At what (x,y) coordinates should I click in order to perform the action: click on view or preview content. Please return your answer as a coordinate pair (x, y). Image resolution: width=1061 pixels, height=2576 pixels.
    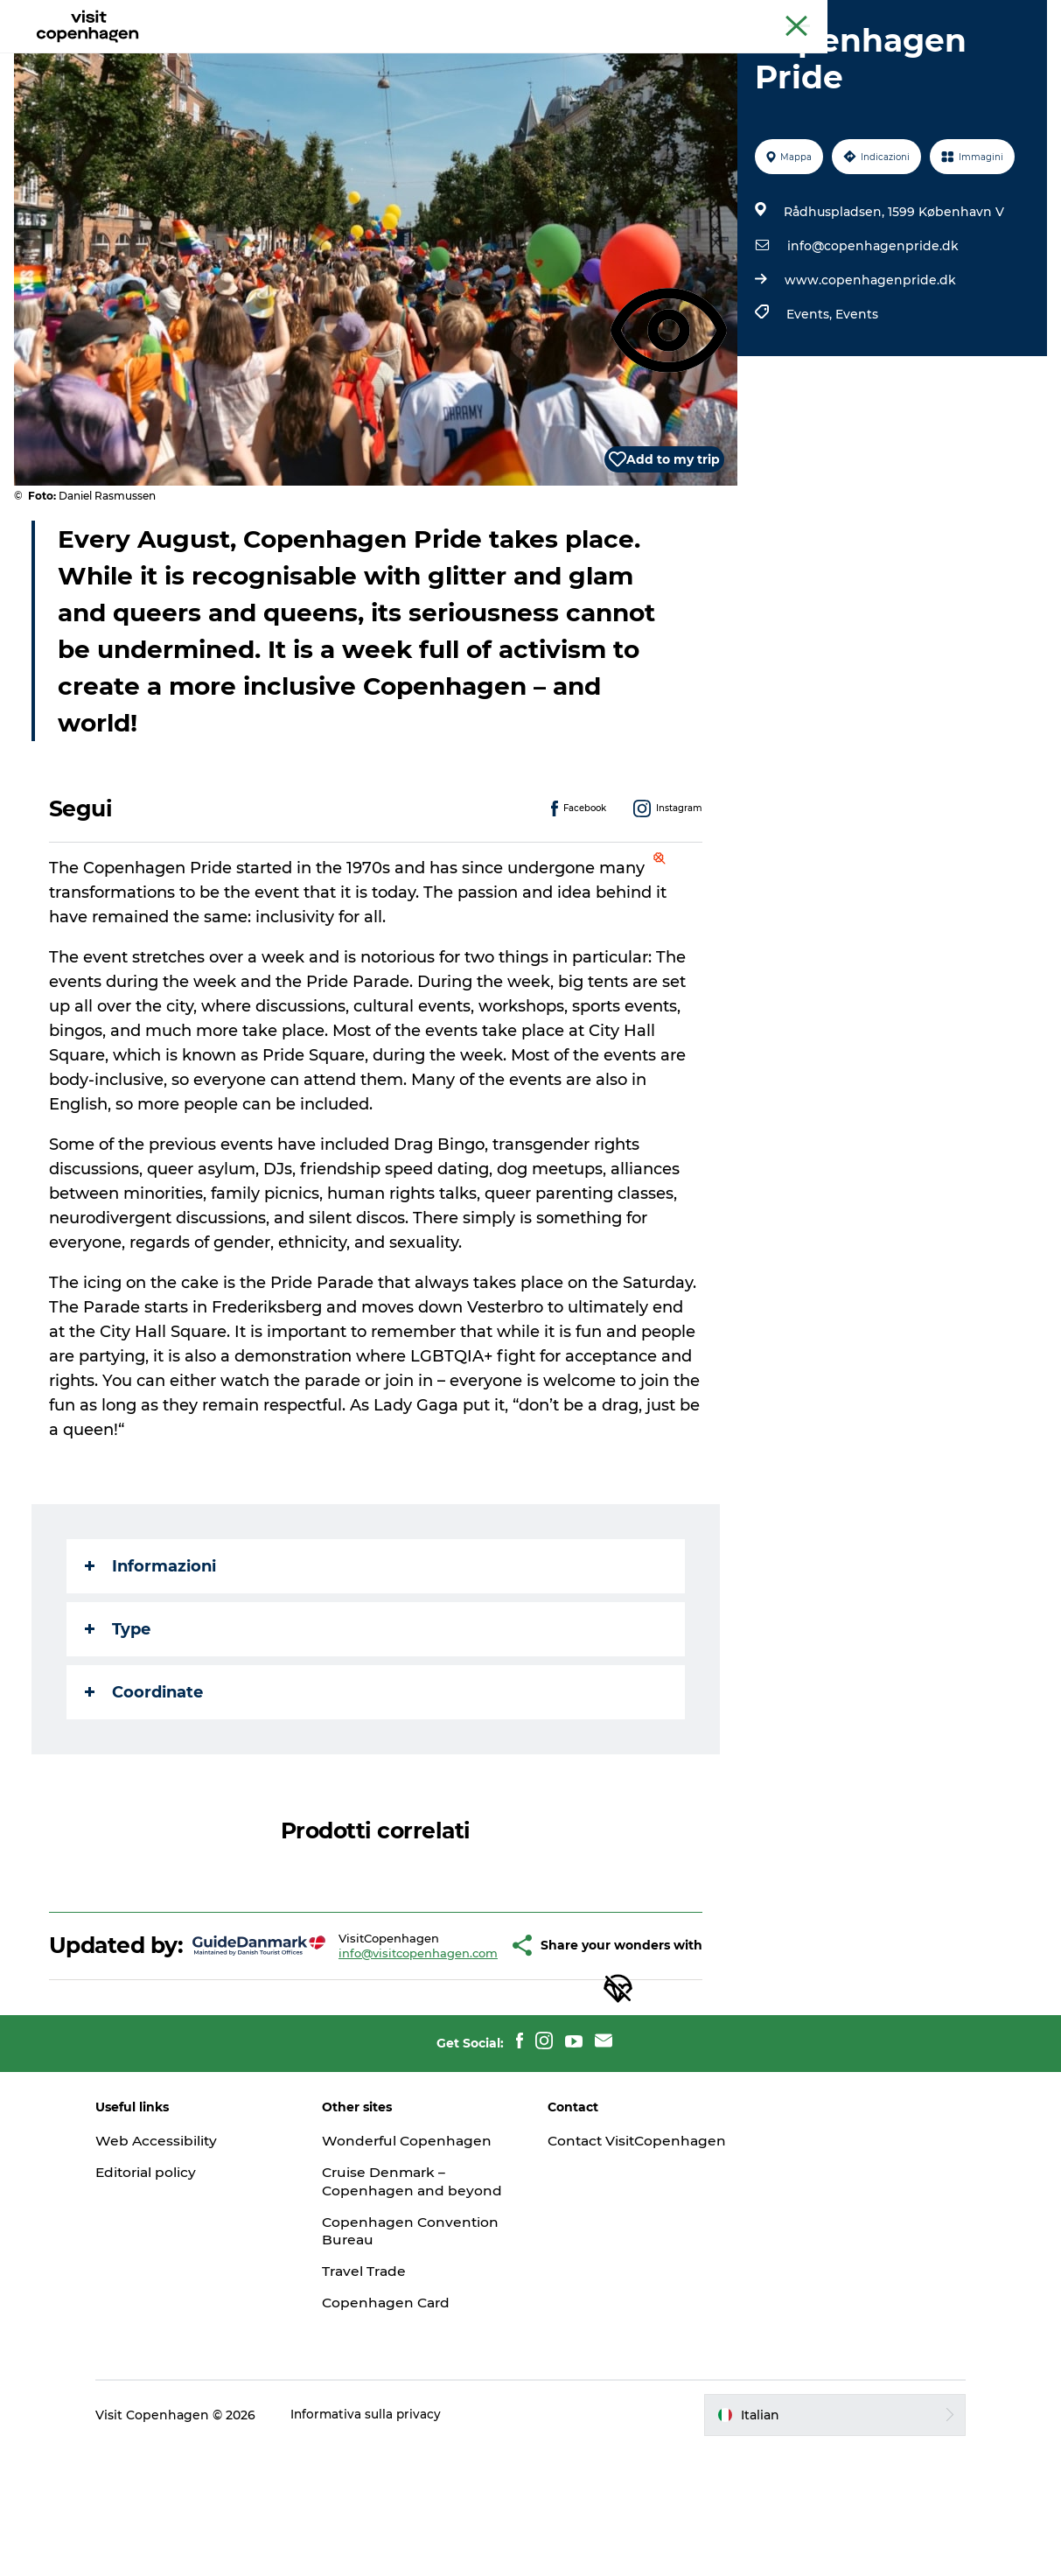
    Looking at the image, I should click on (668, 330).